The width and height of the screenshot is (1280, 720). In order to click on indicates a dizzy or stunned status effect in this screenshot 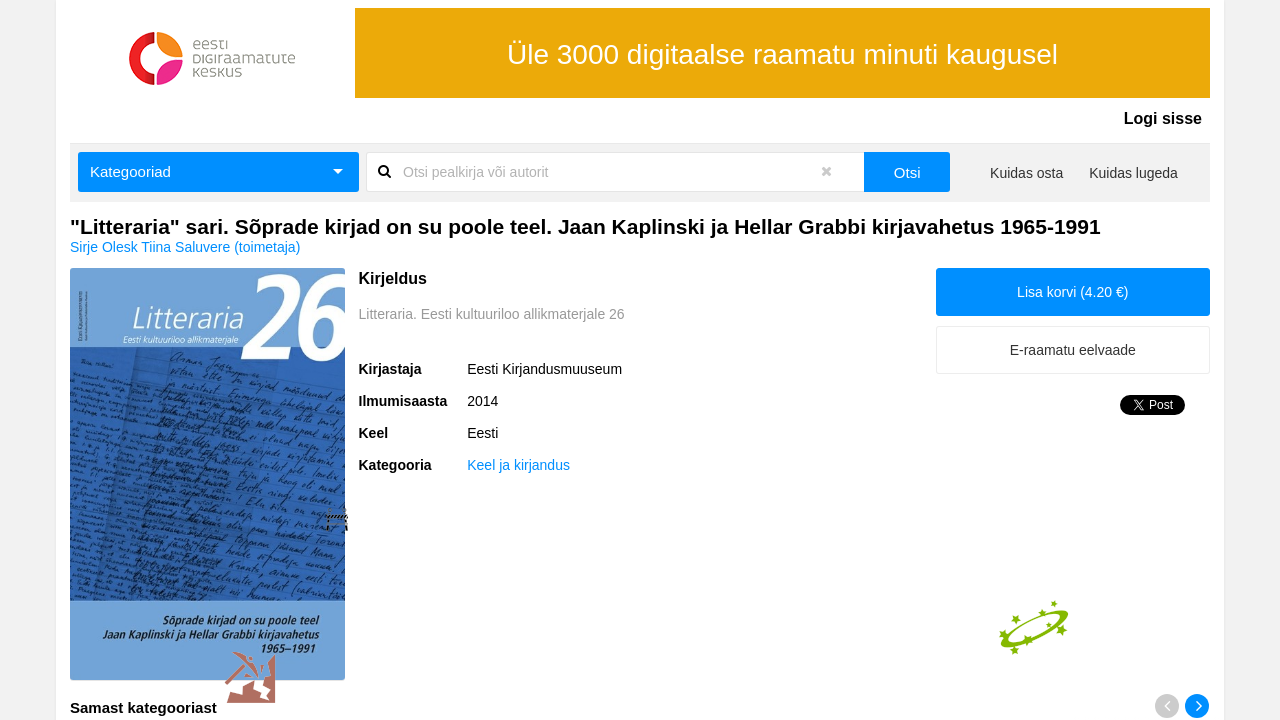, I will do `click(1033, 627)`.